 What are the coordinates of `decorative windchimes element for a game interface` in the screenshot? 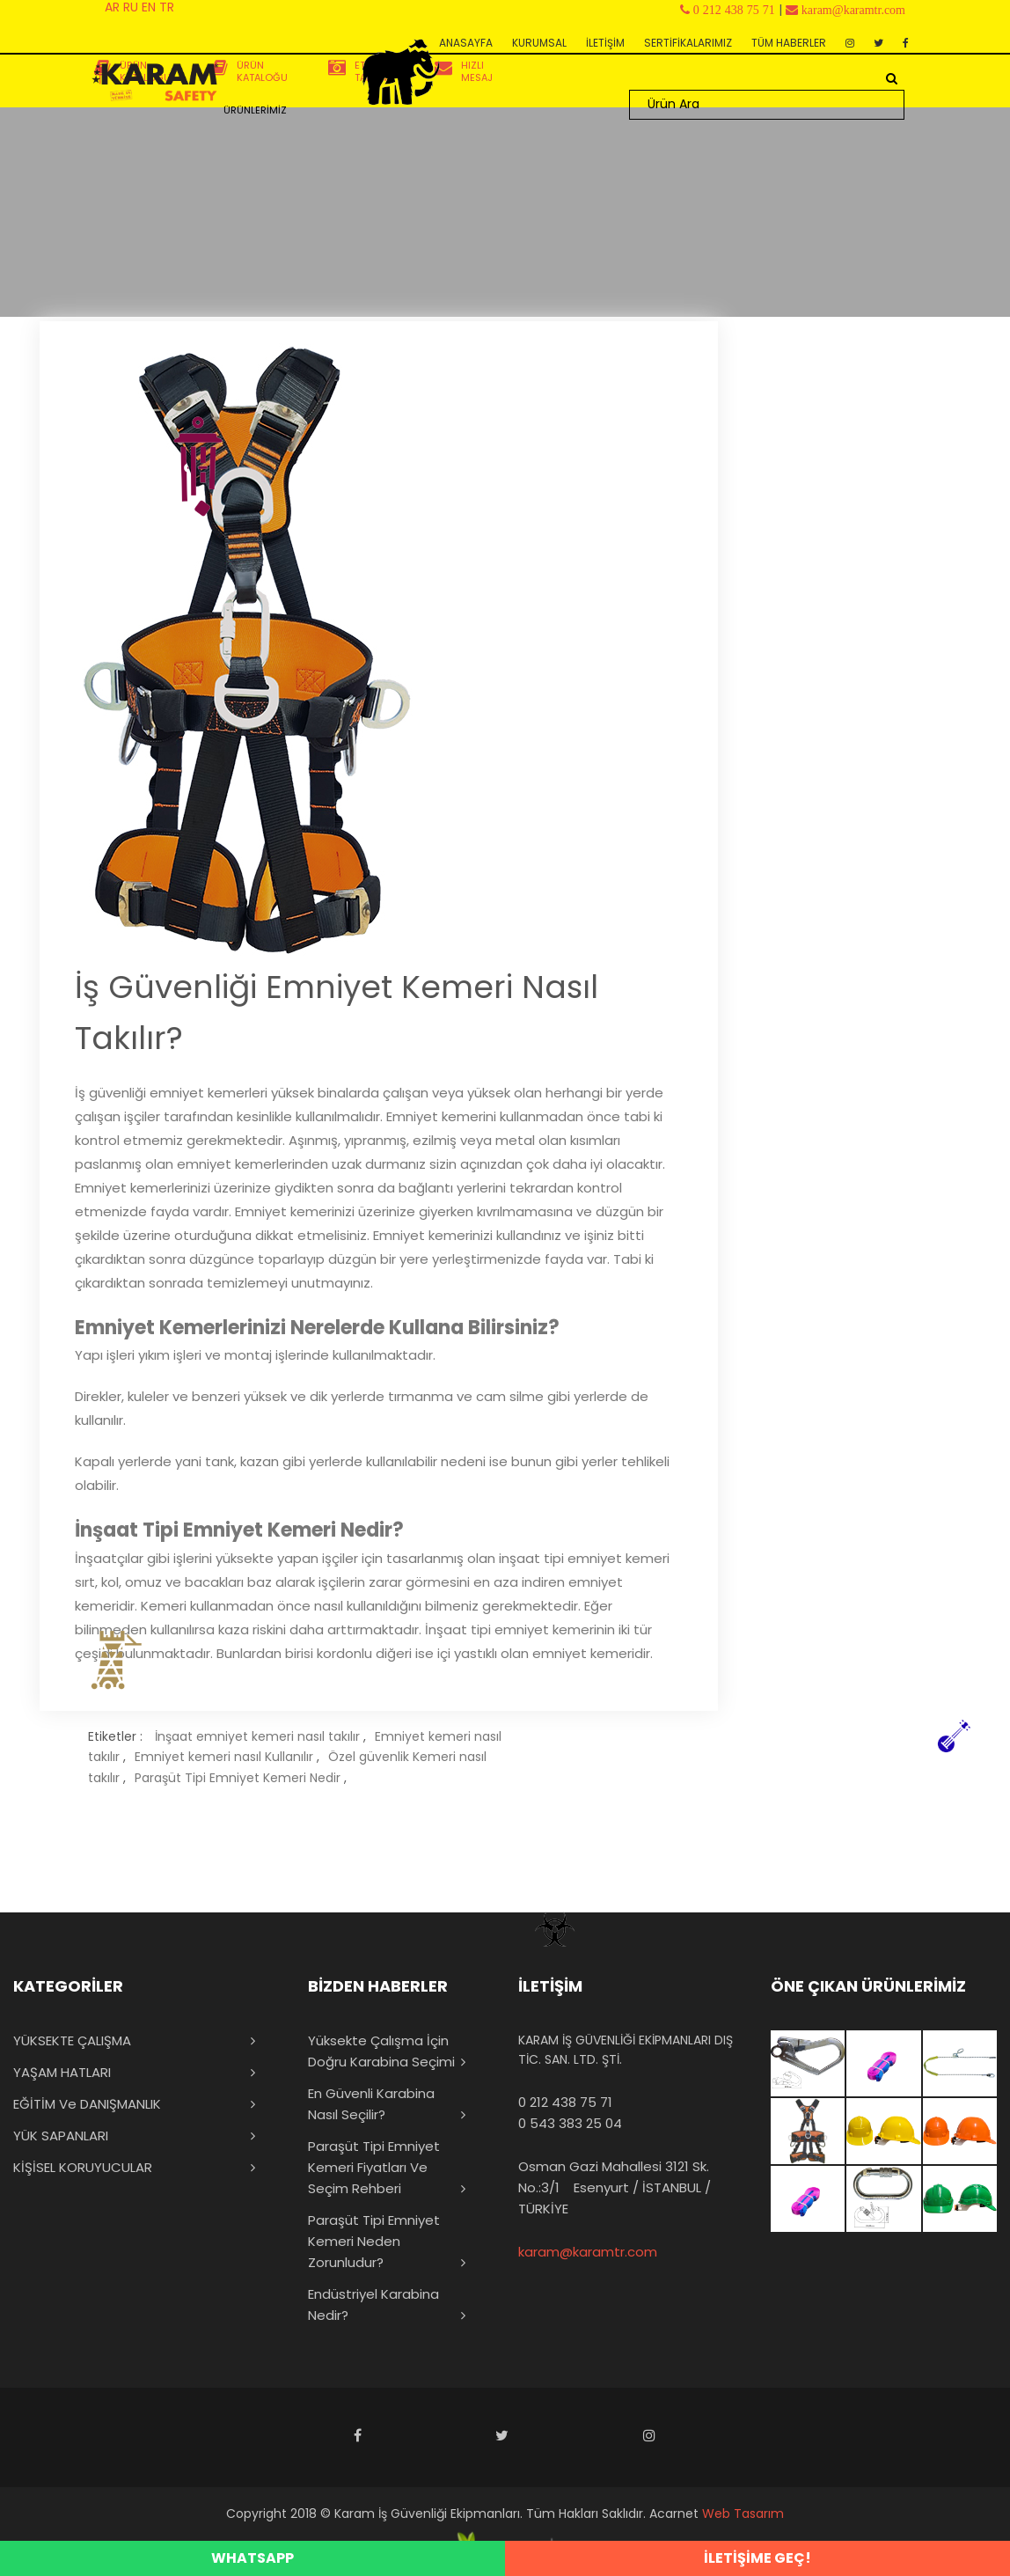 It's located at (198, 466).